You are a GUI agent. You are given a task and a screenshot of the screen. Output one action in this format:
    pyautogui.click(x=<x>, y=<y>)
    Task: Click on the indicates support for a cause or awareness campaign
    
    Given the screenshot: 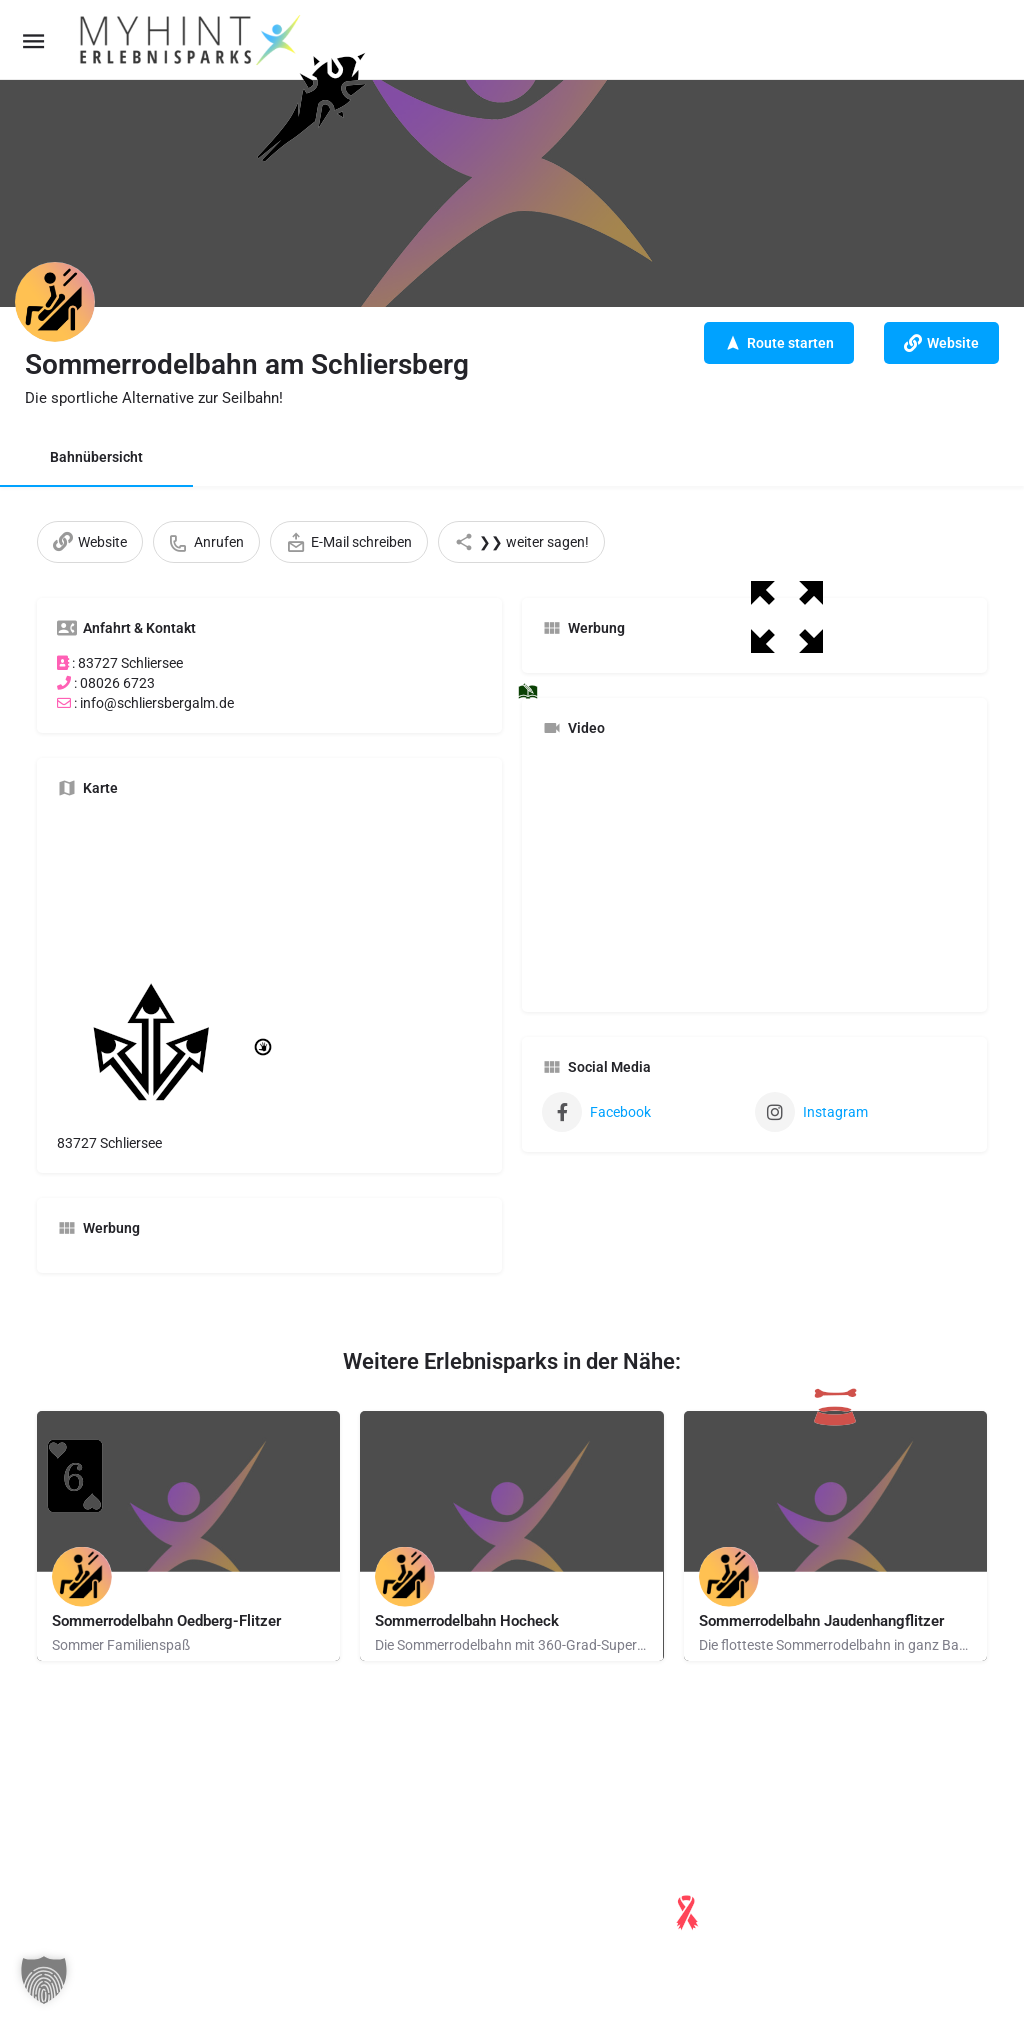 What is the action you would take?
    pyautogui.click(x=687, y=1913)
    